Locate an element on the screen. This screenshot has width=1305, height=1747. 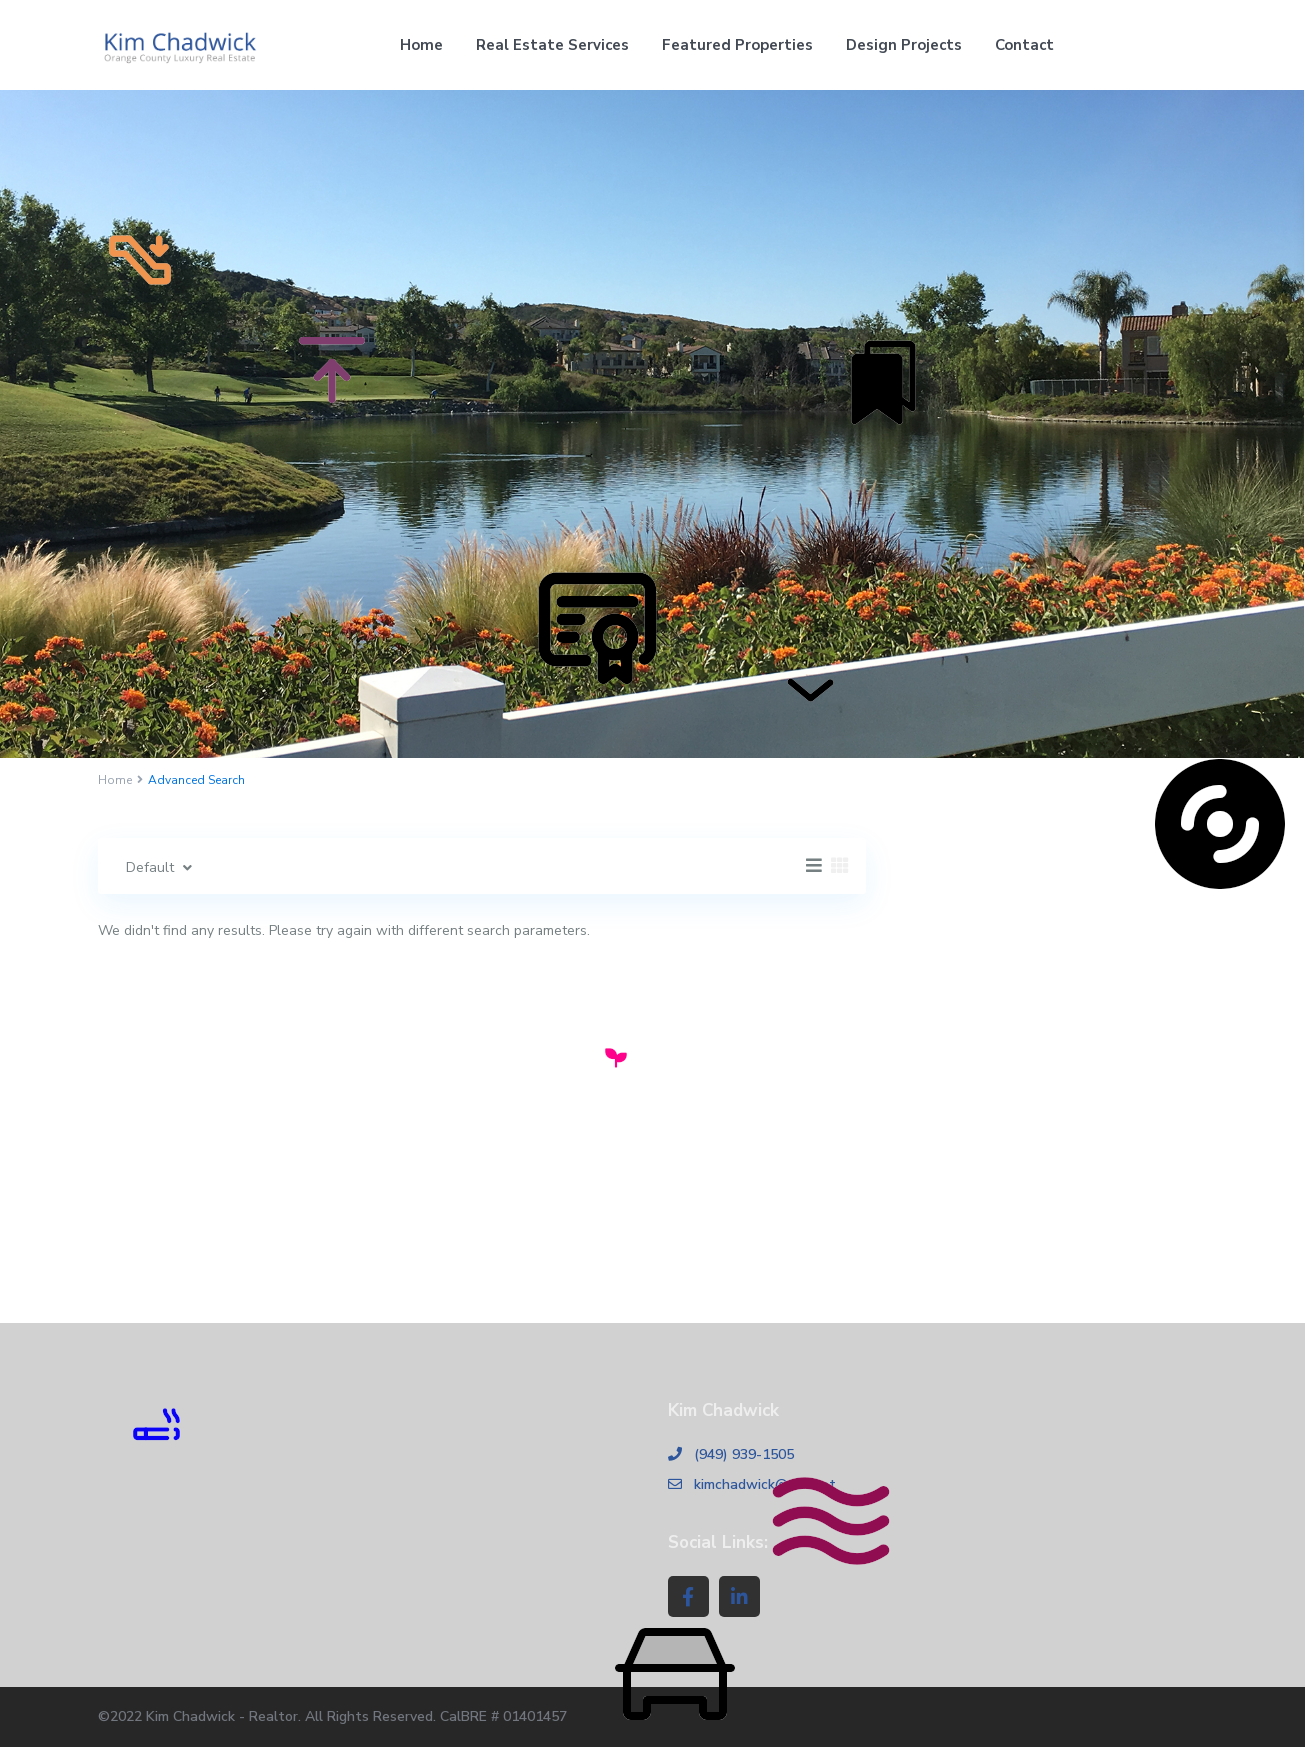
indicates escalator going down is located at coordinates (140, 260).